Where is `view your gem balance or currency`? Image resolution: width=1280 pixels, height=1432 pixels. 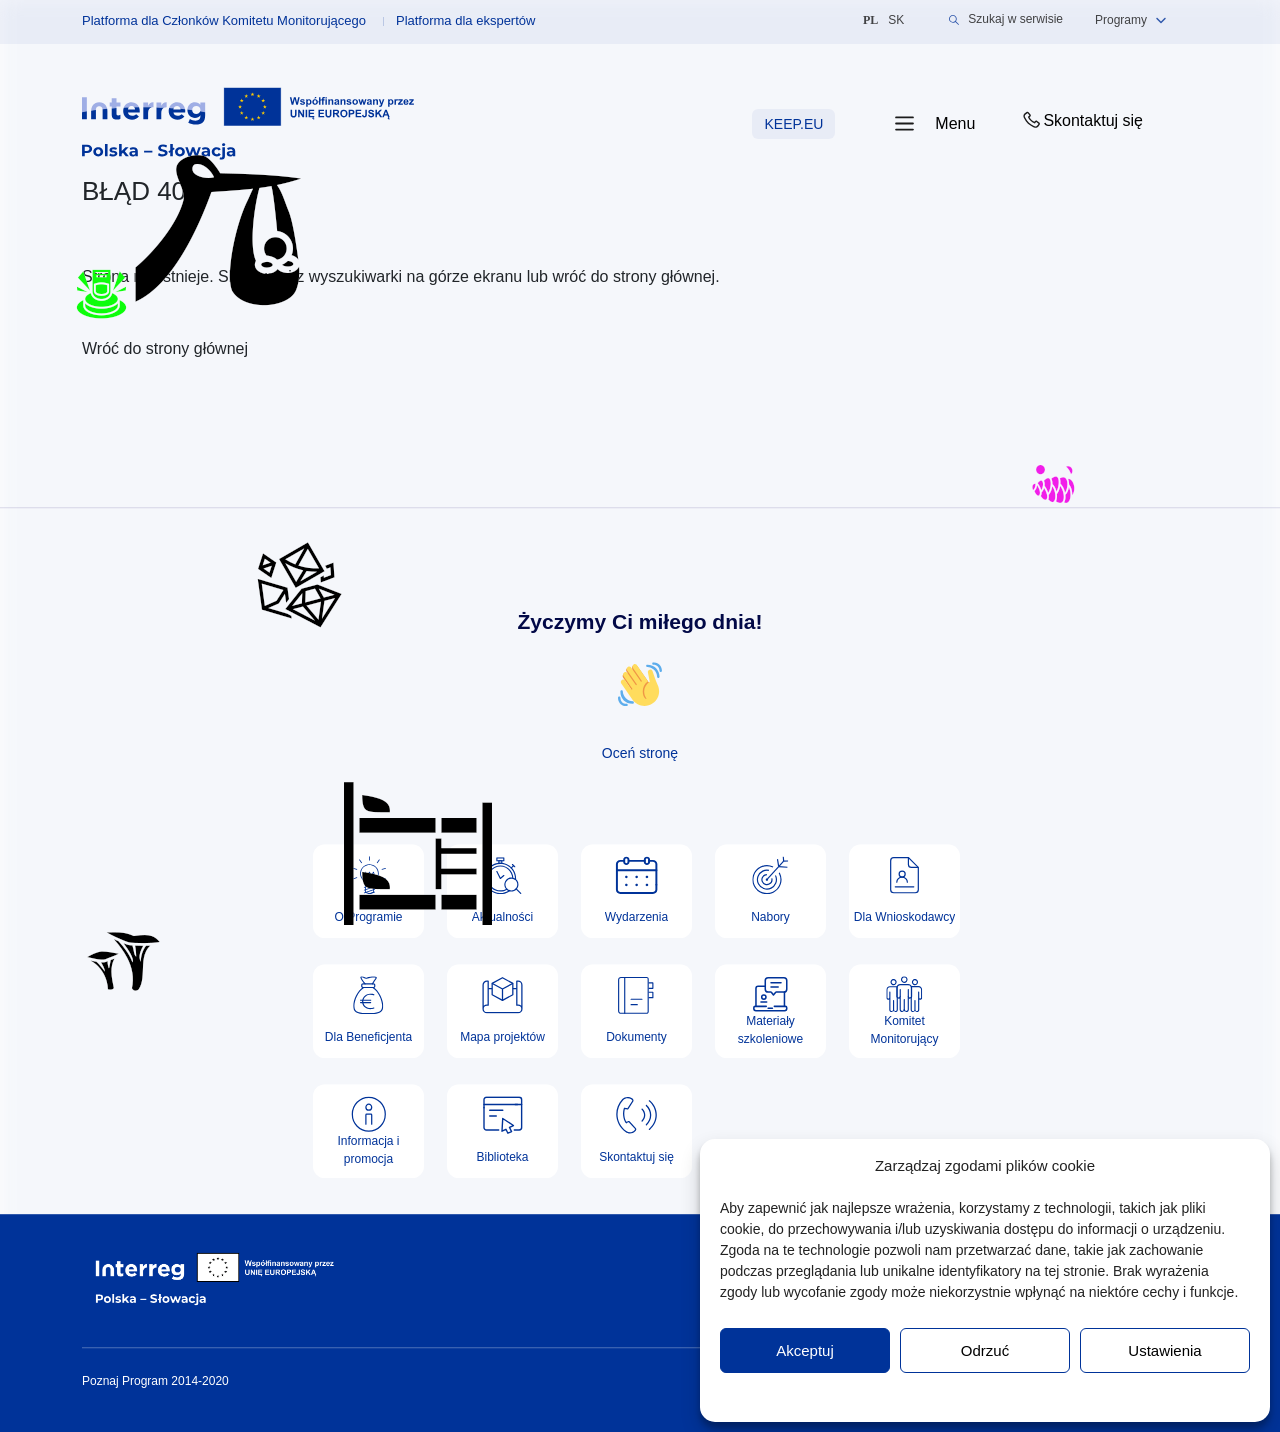 view your gem balance or currency is located at coordinates (299, 584).